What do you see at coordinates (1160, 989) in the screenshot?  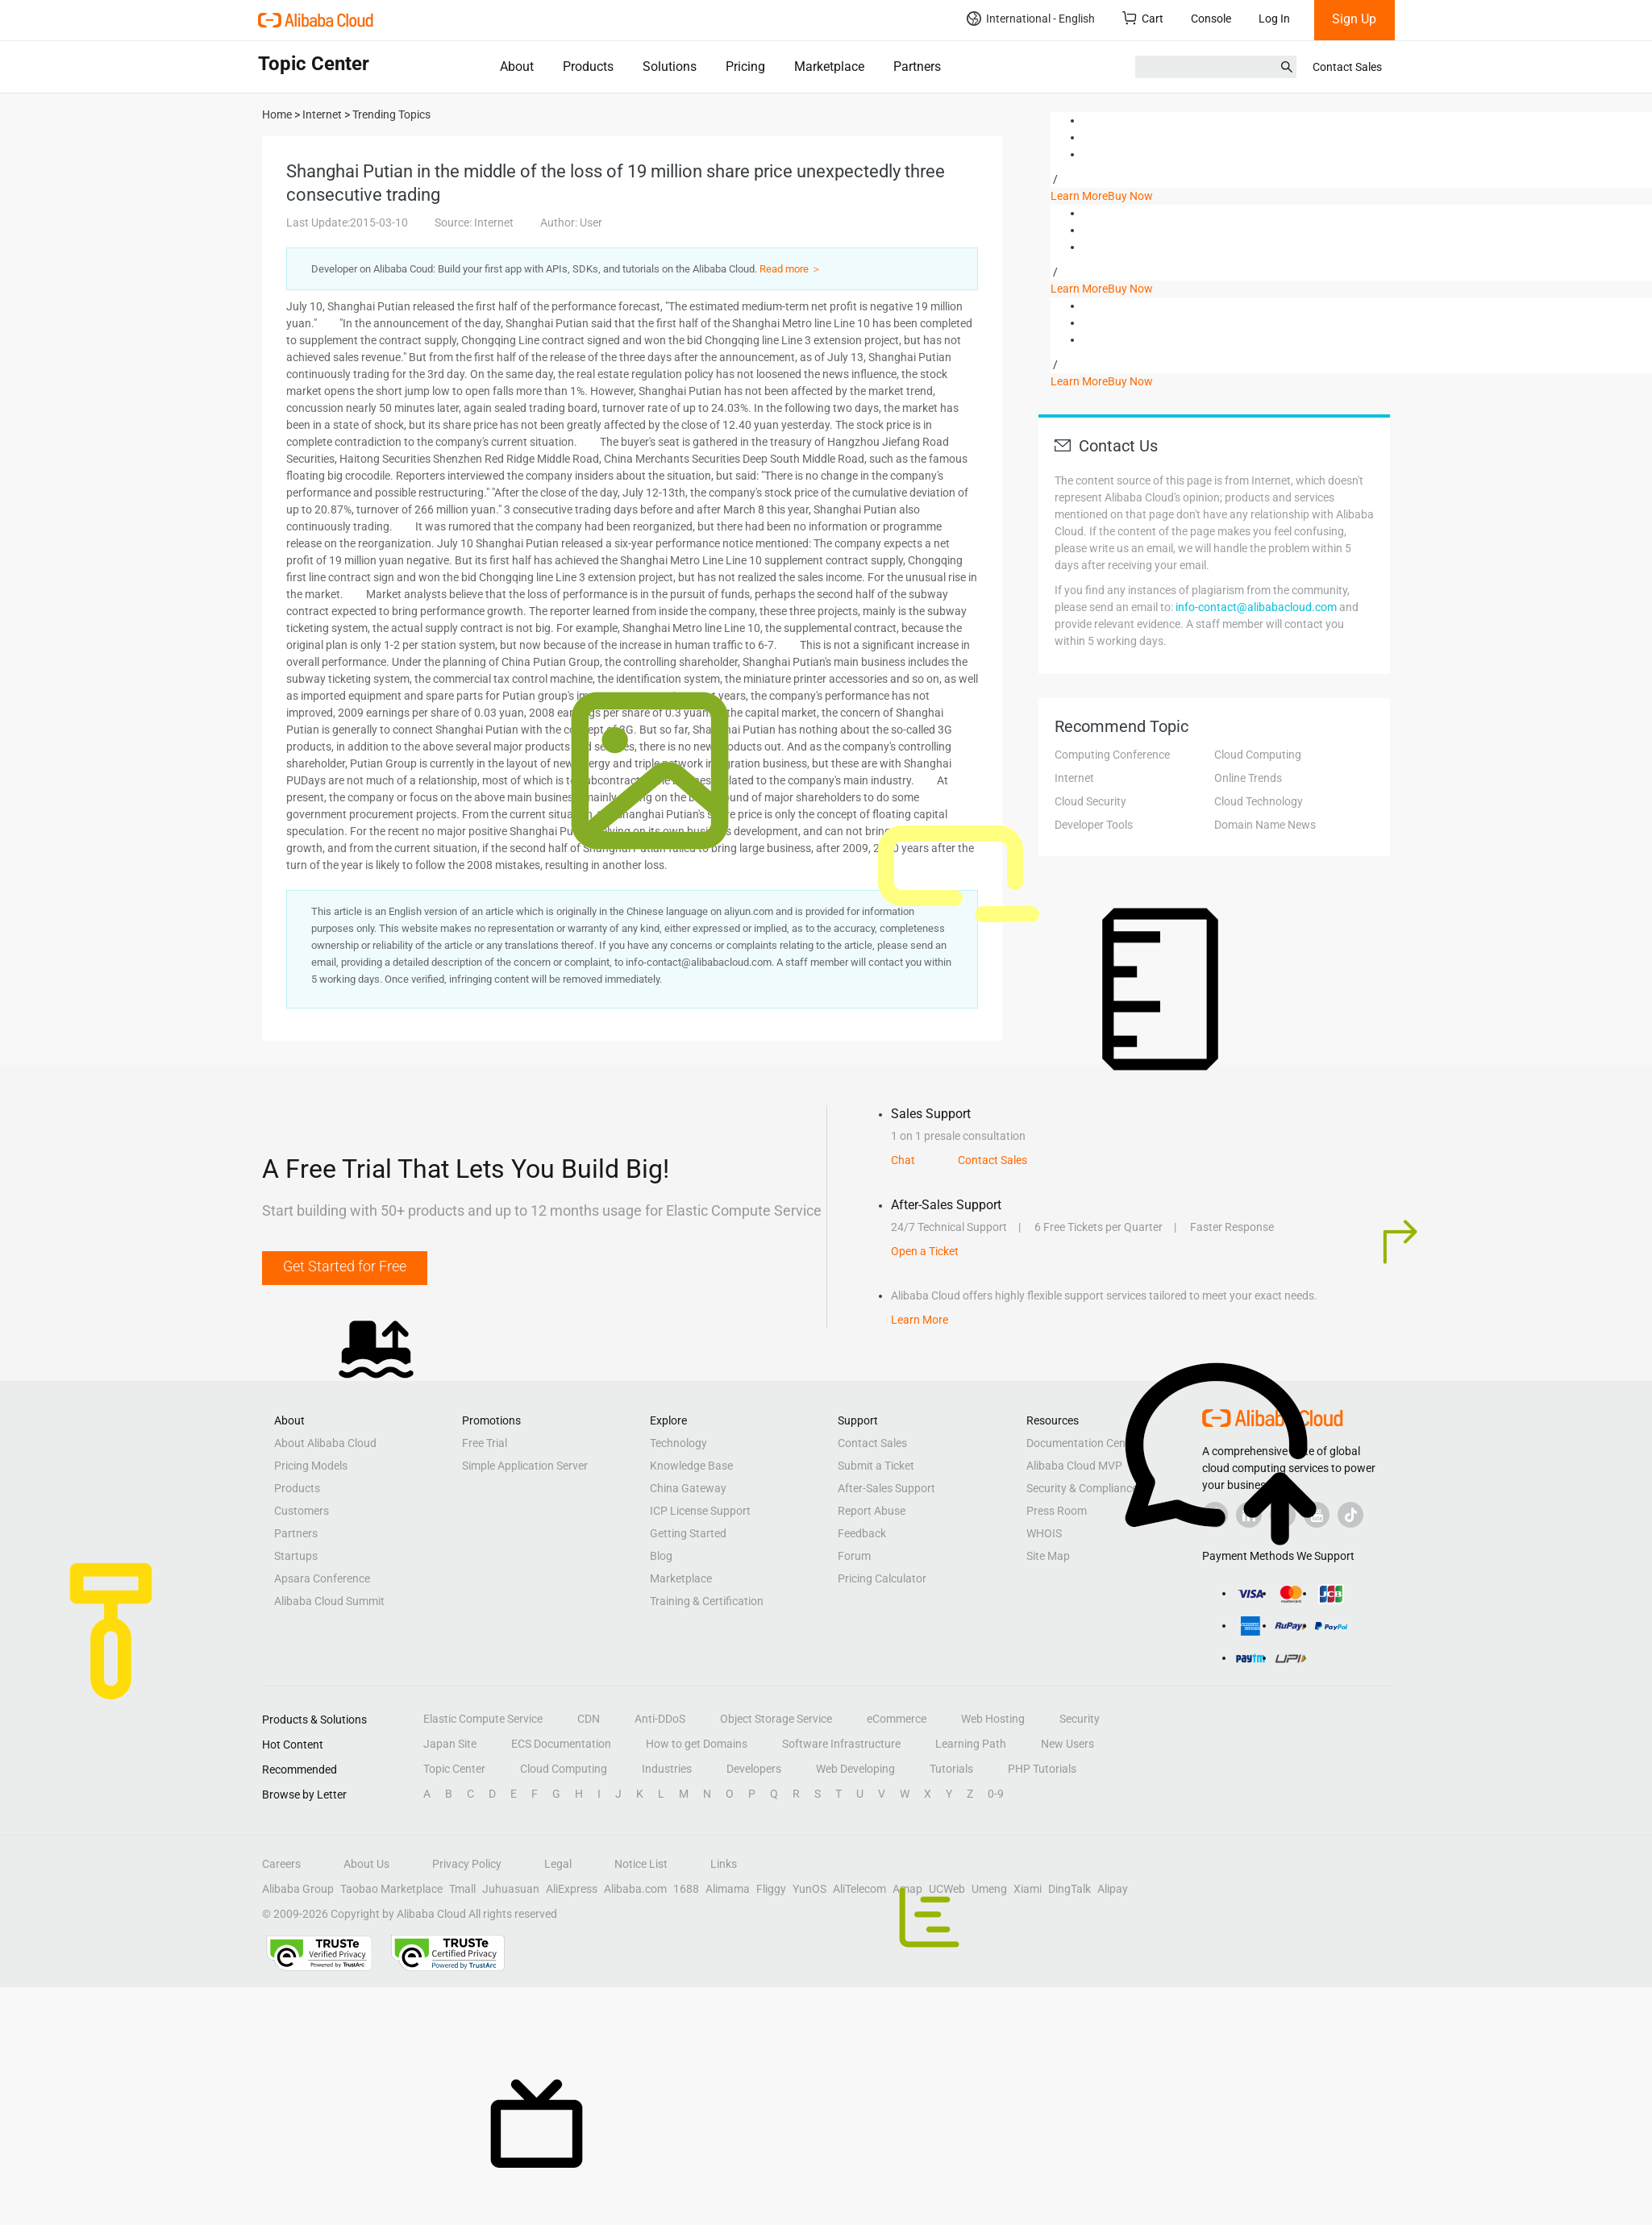 I see `view or edit measurement units` at bounding box center [1160, 989].